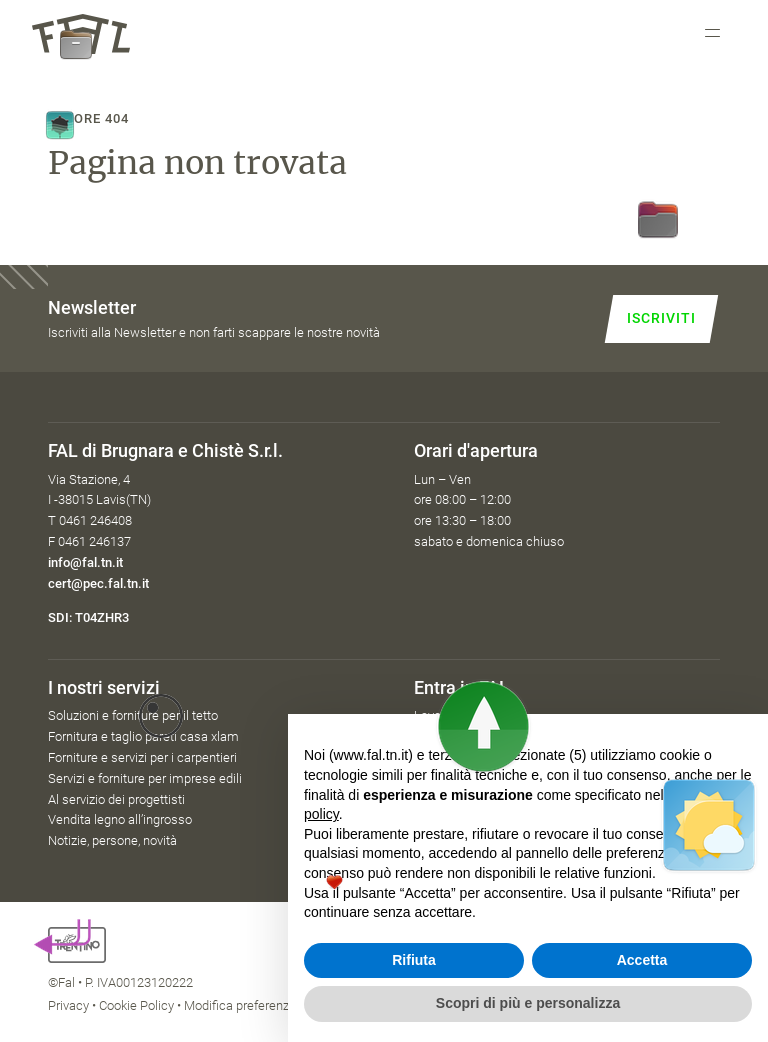 The height and width of the screenshot is (1042, 768). Describe the element at coordinates (483, 726) in the screenshot. I see `indicates a software update is available` at that location.